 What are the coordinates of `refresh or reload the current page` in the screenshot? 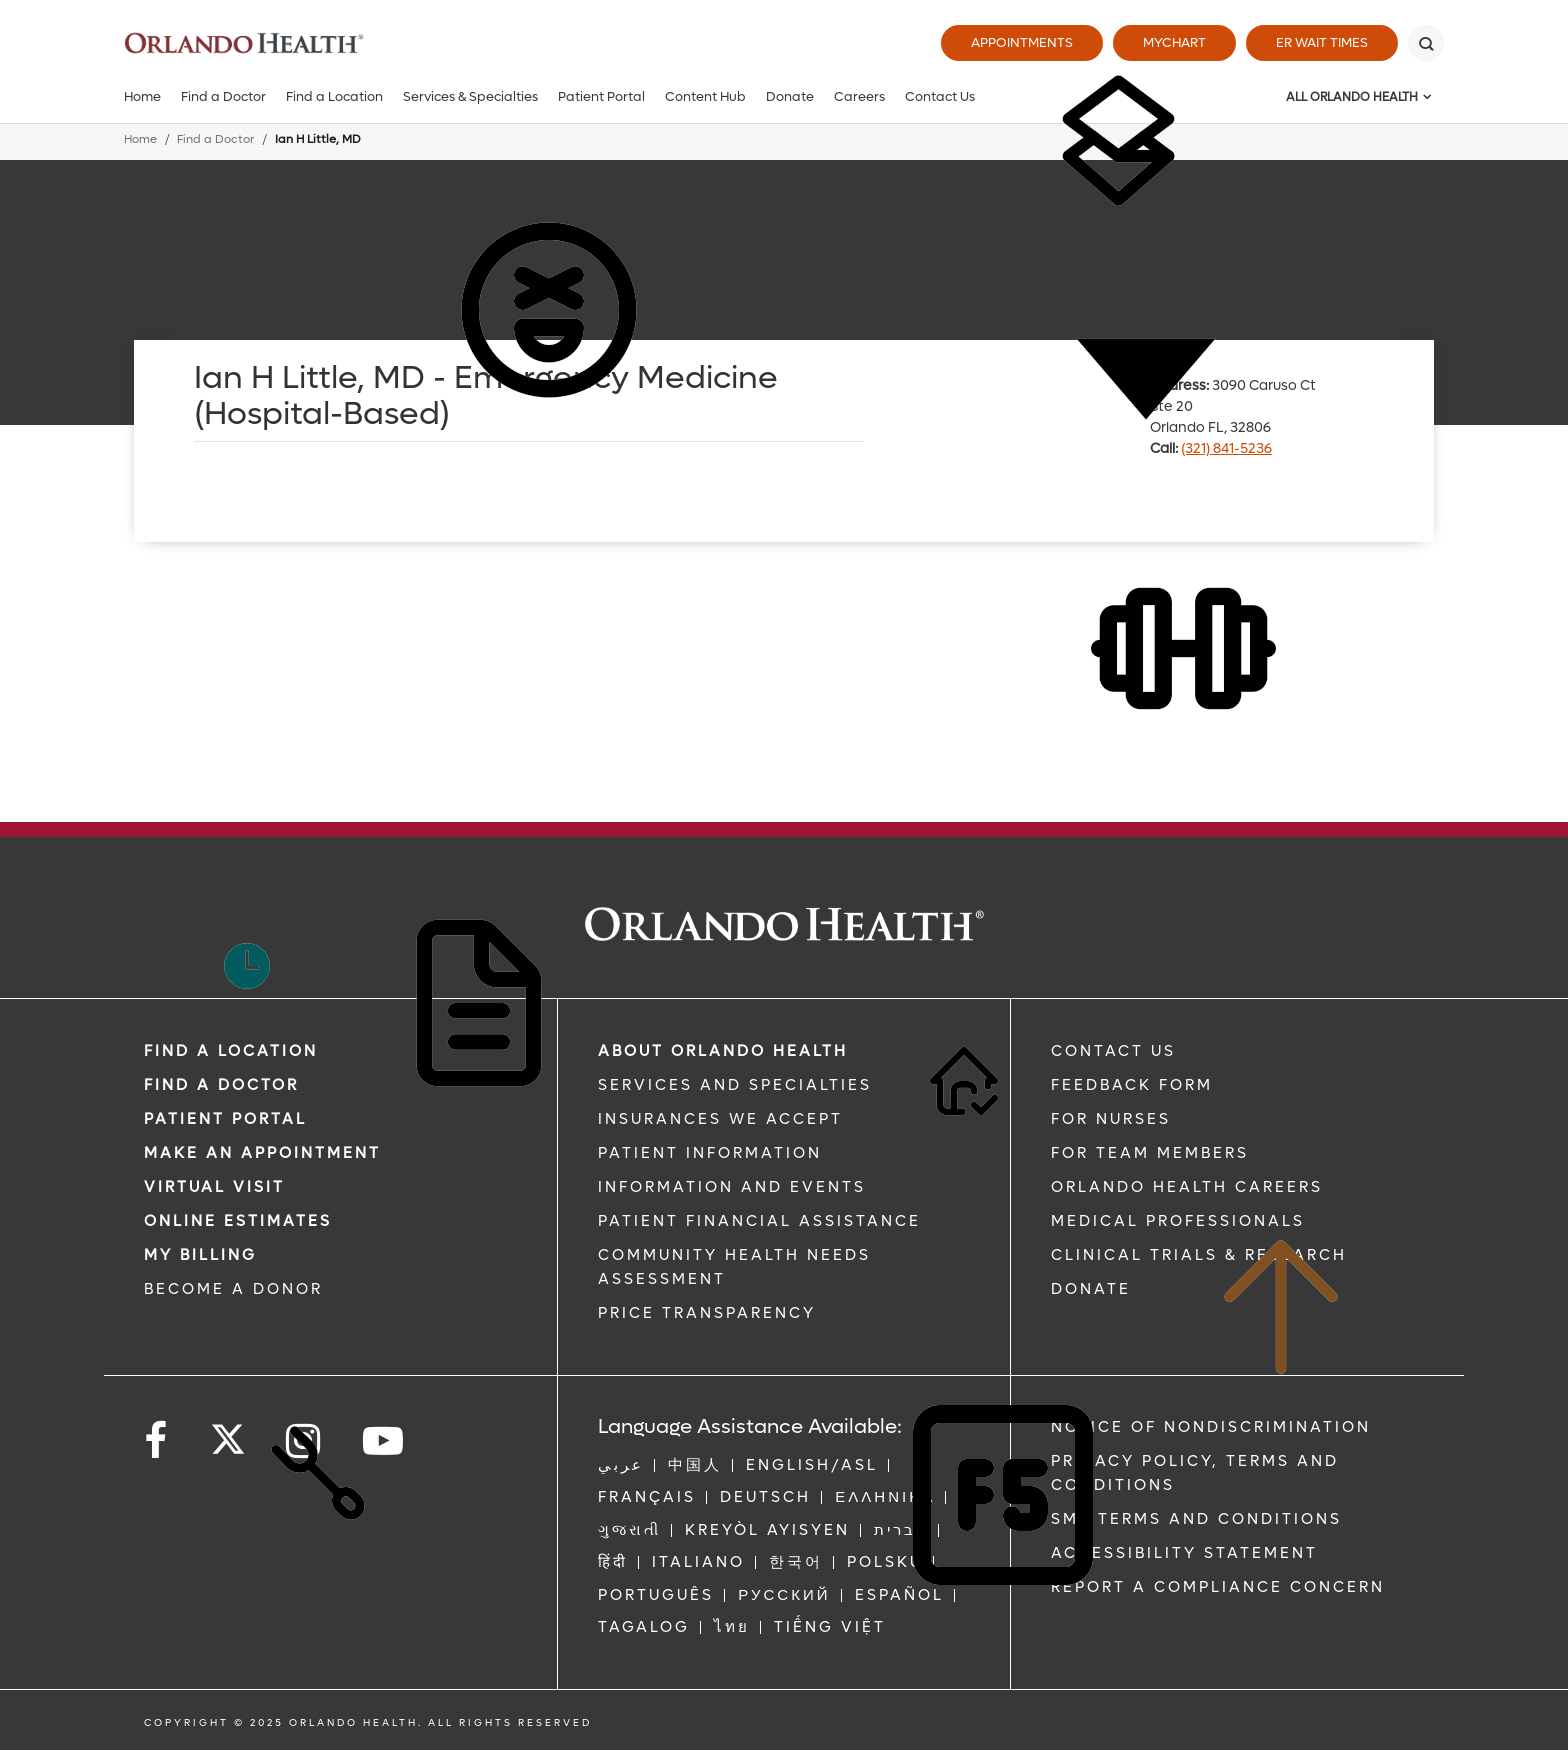 It's located at (1003, 1495).